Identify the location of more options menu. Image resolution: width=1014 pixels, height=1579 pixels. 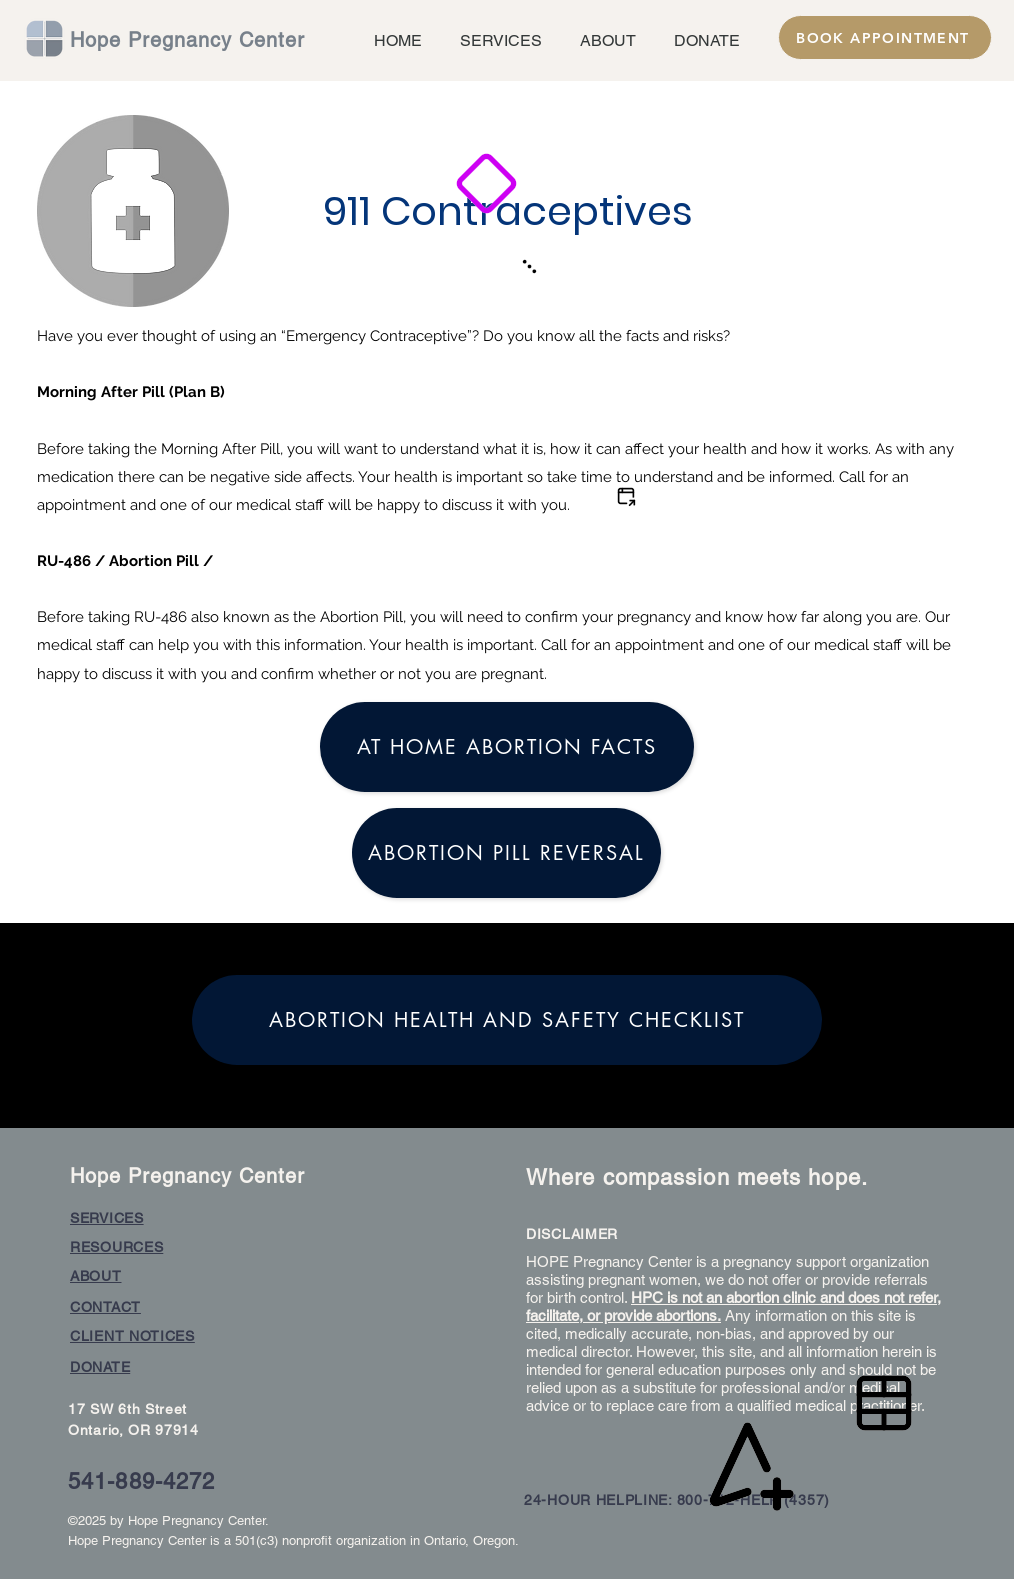
(529, 266).